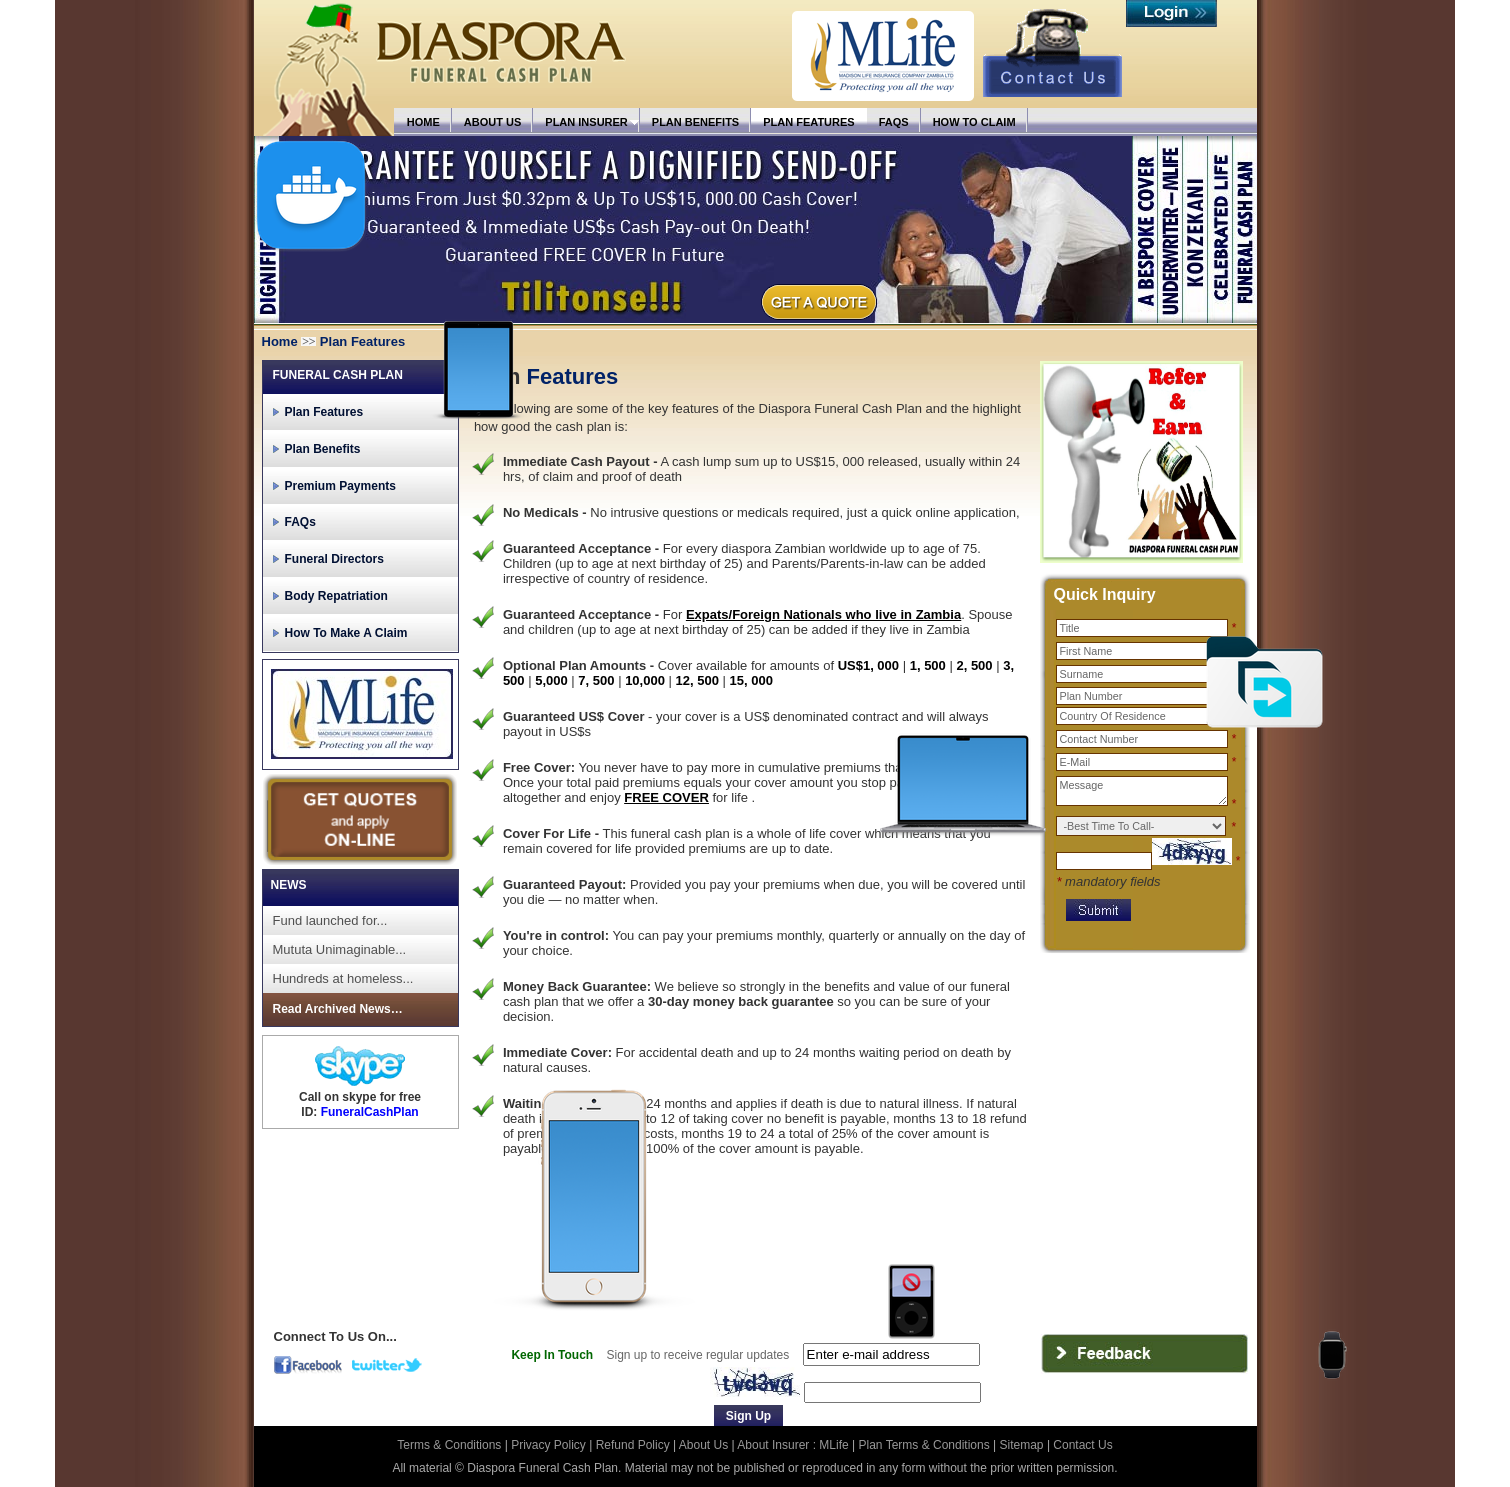 The height and width of the screenshot is (1487, 1510). Describe the element at coordinates (1264, 685) in the screenshot. I see `open free download manager downloads folder` at that location.